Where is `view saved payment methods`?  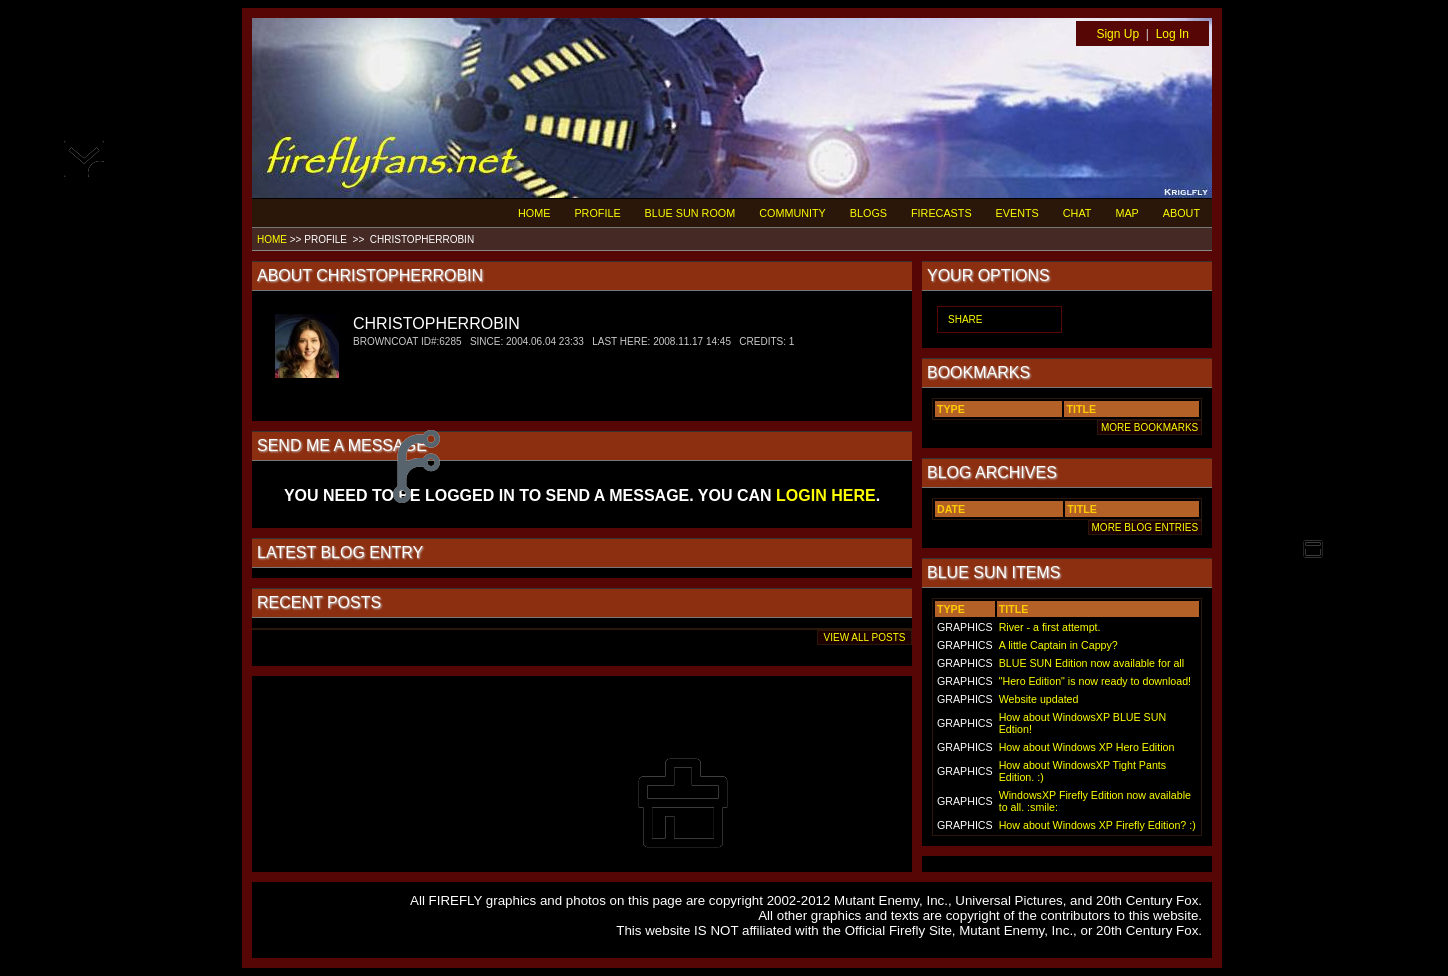
view saved payment methods is located at coordinates (1313, 549).